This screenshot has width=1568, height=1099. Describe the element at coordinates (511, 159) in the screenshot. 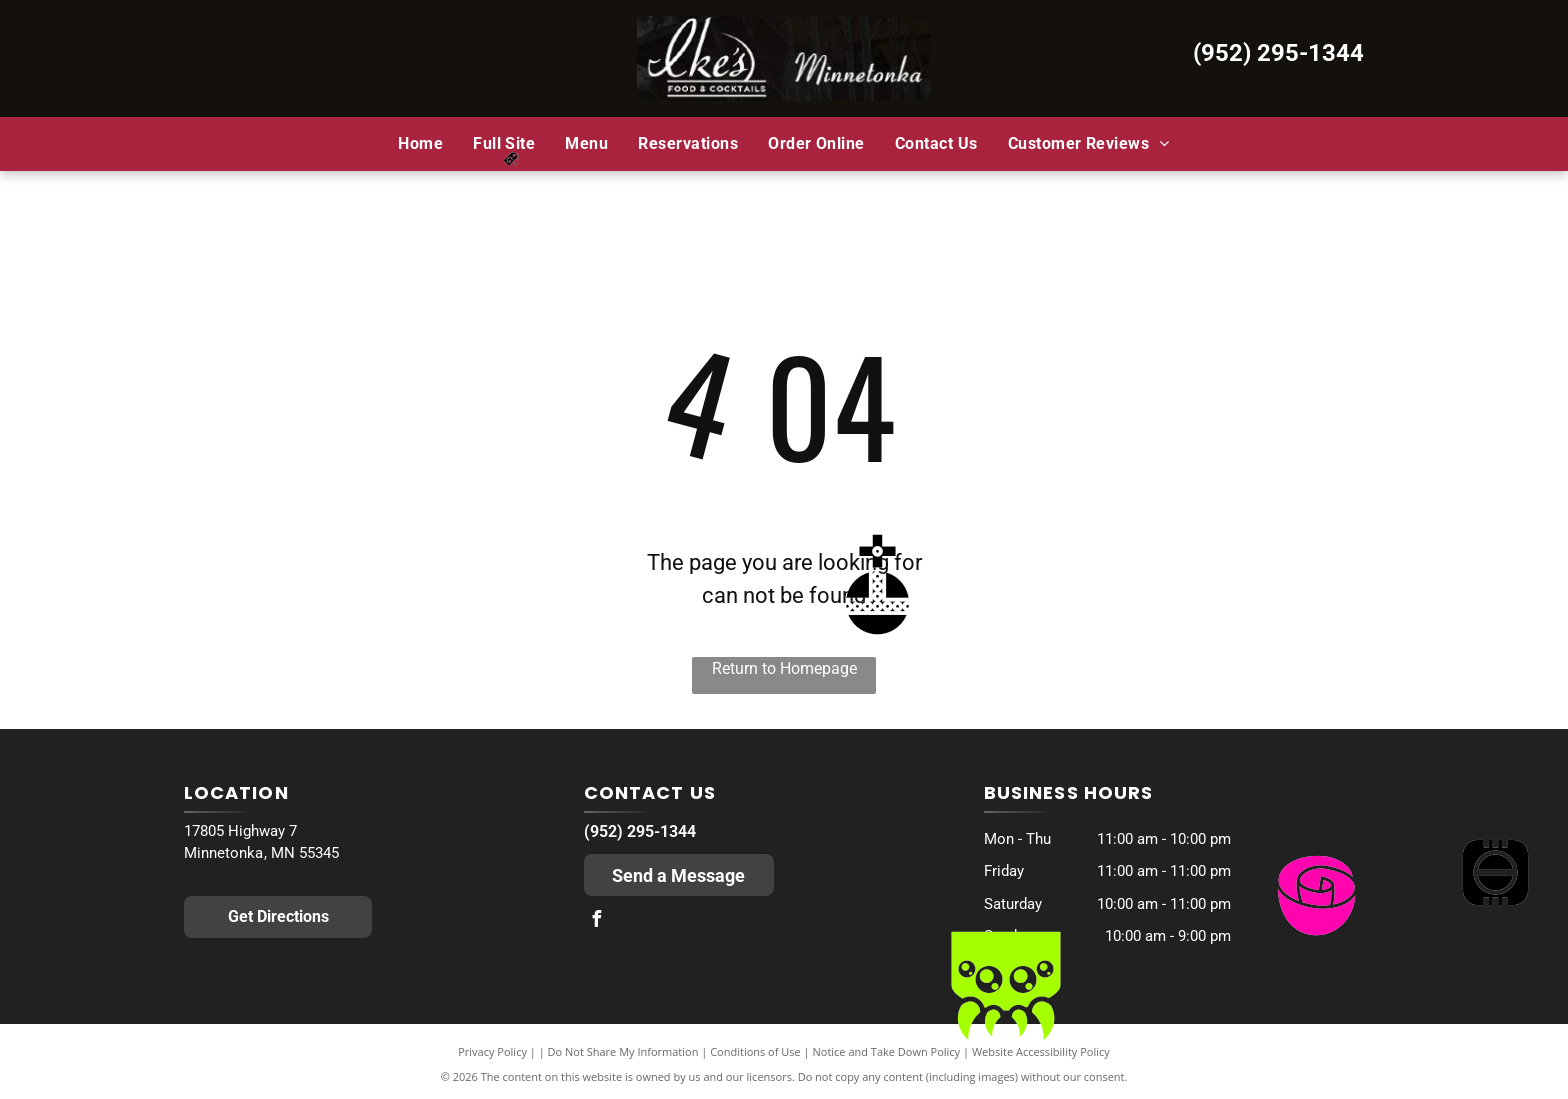

I see `view price or discount information` at that location.